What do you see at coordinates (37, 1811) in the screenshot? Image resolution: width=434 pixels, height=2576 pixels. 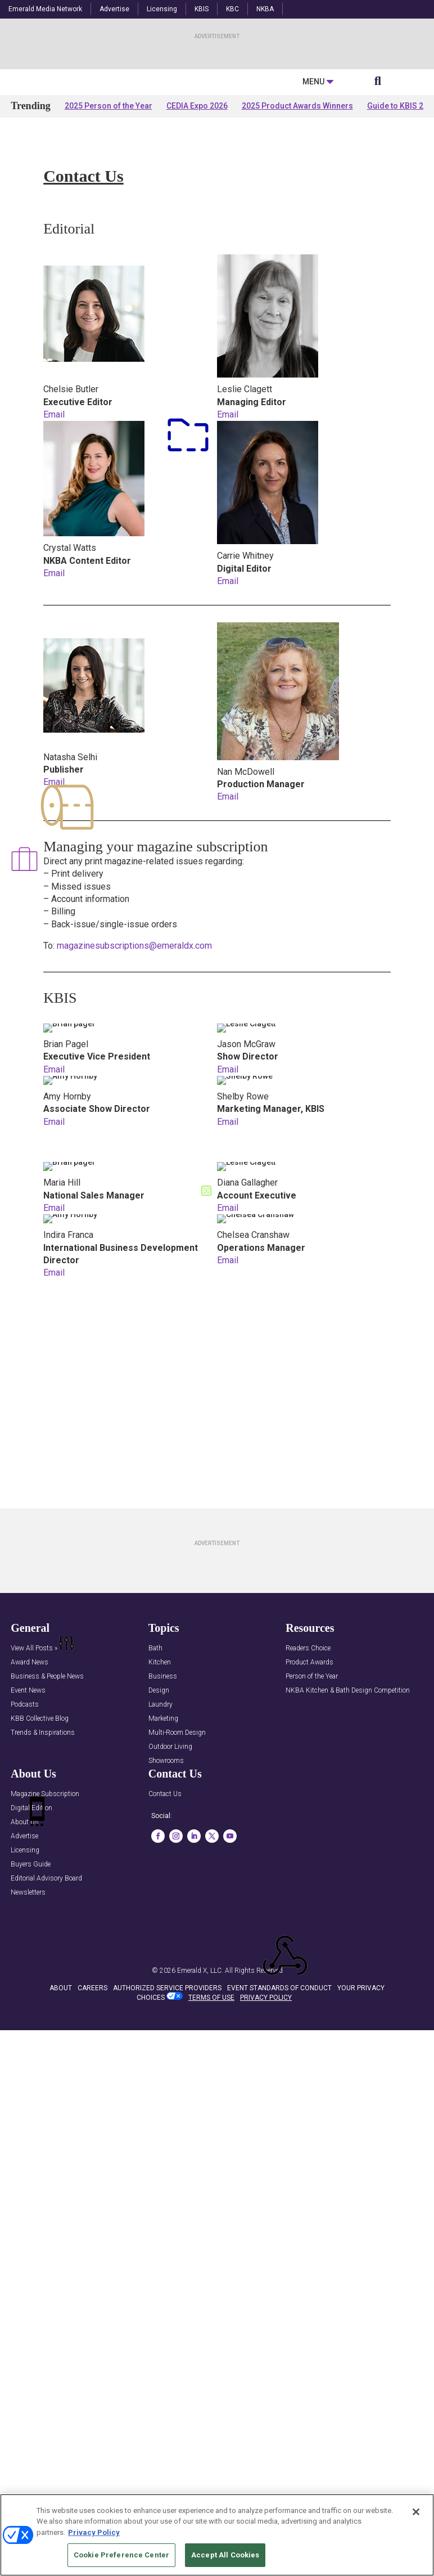 I see `access mobile device settings` at bounding box center [37, 1811].